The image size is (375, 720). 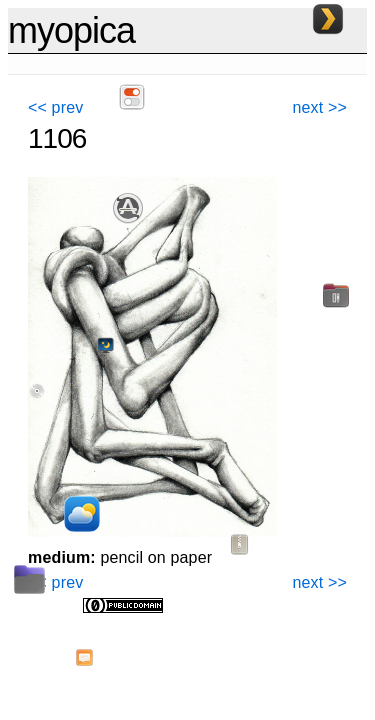 What do you see at coordinates (239, 544) in the screenshot?
I see `open file roller archive manager` at bounding box center [239, 544].